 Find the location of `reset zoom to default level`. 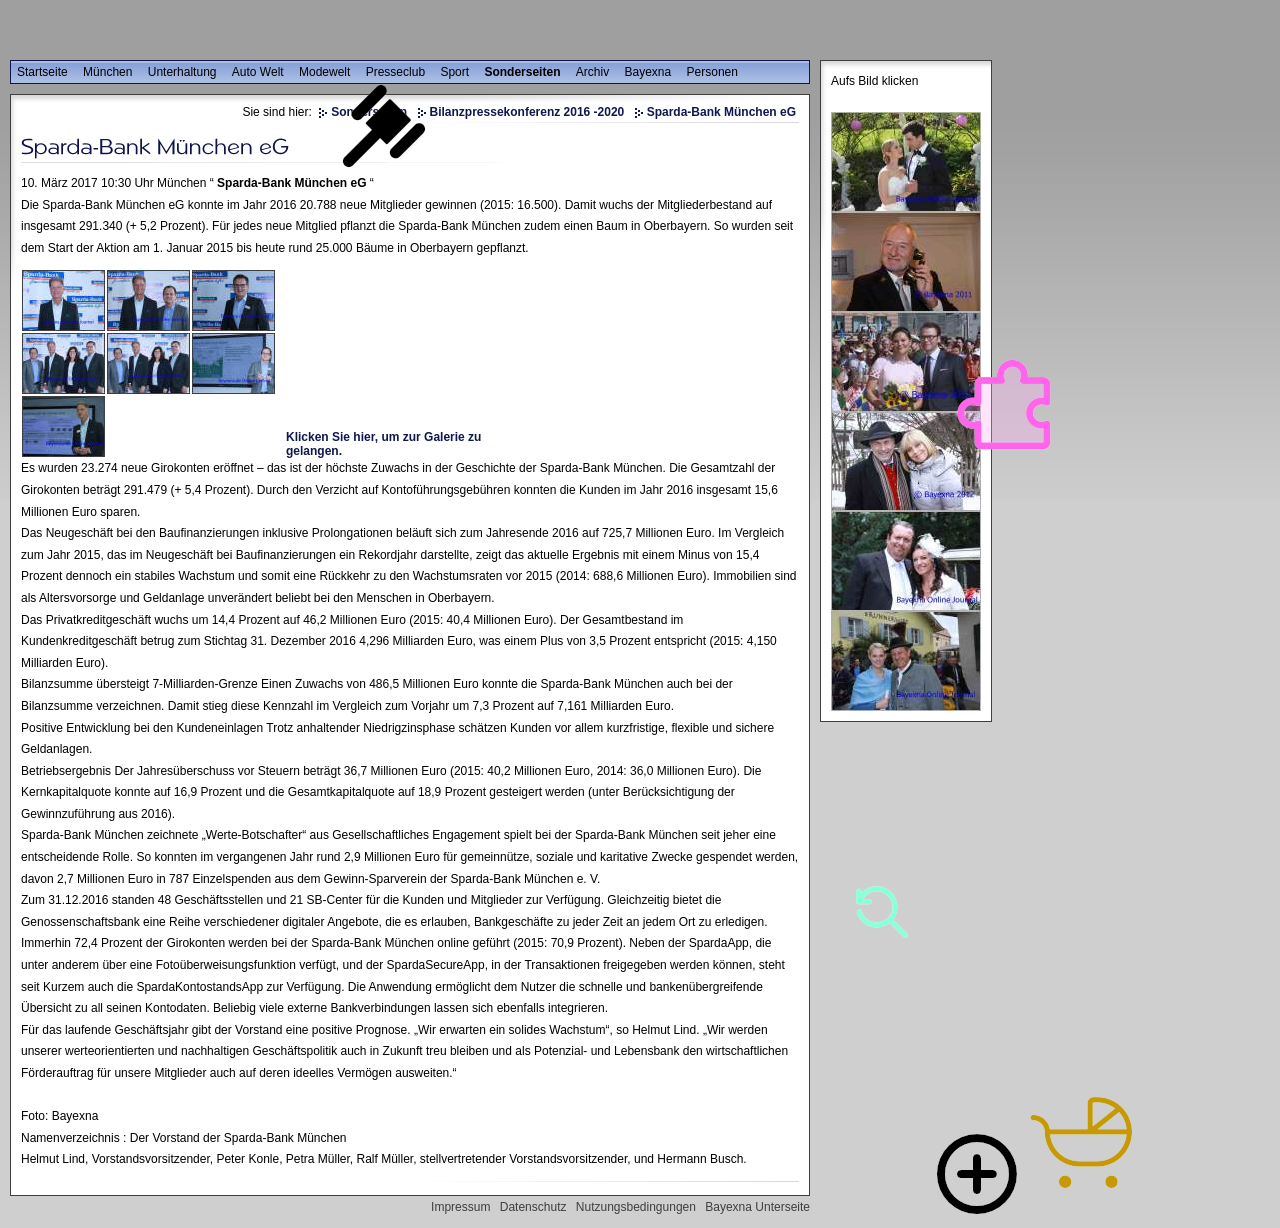

reset zoom to default level is located at coordinates (882, 912).